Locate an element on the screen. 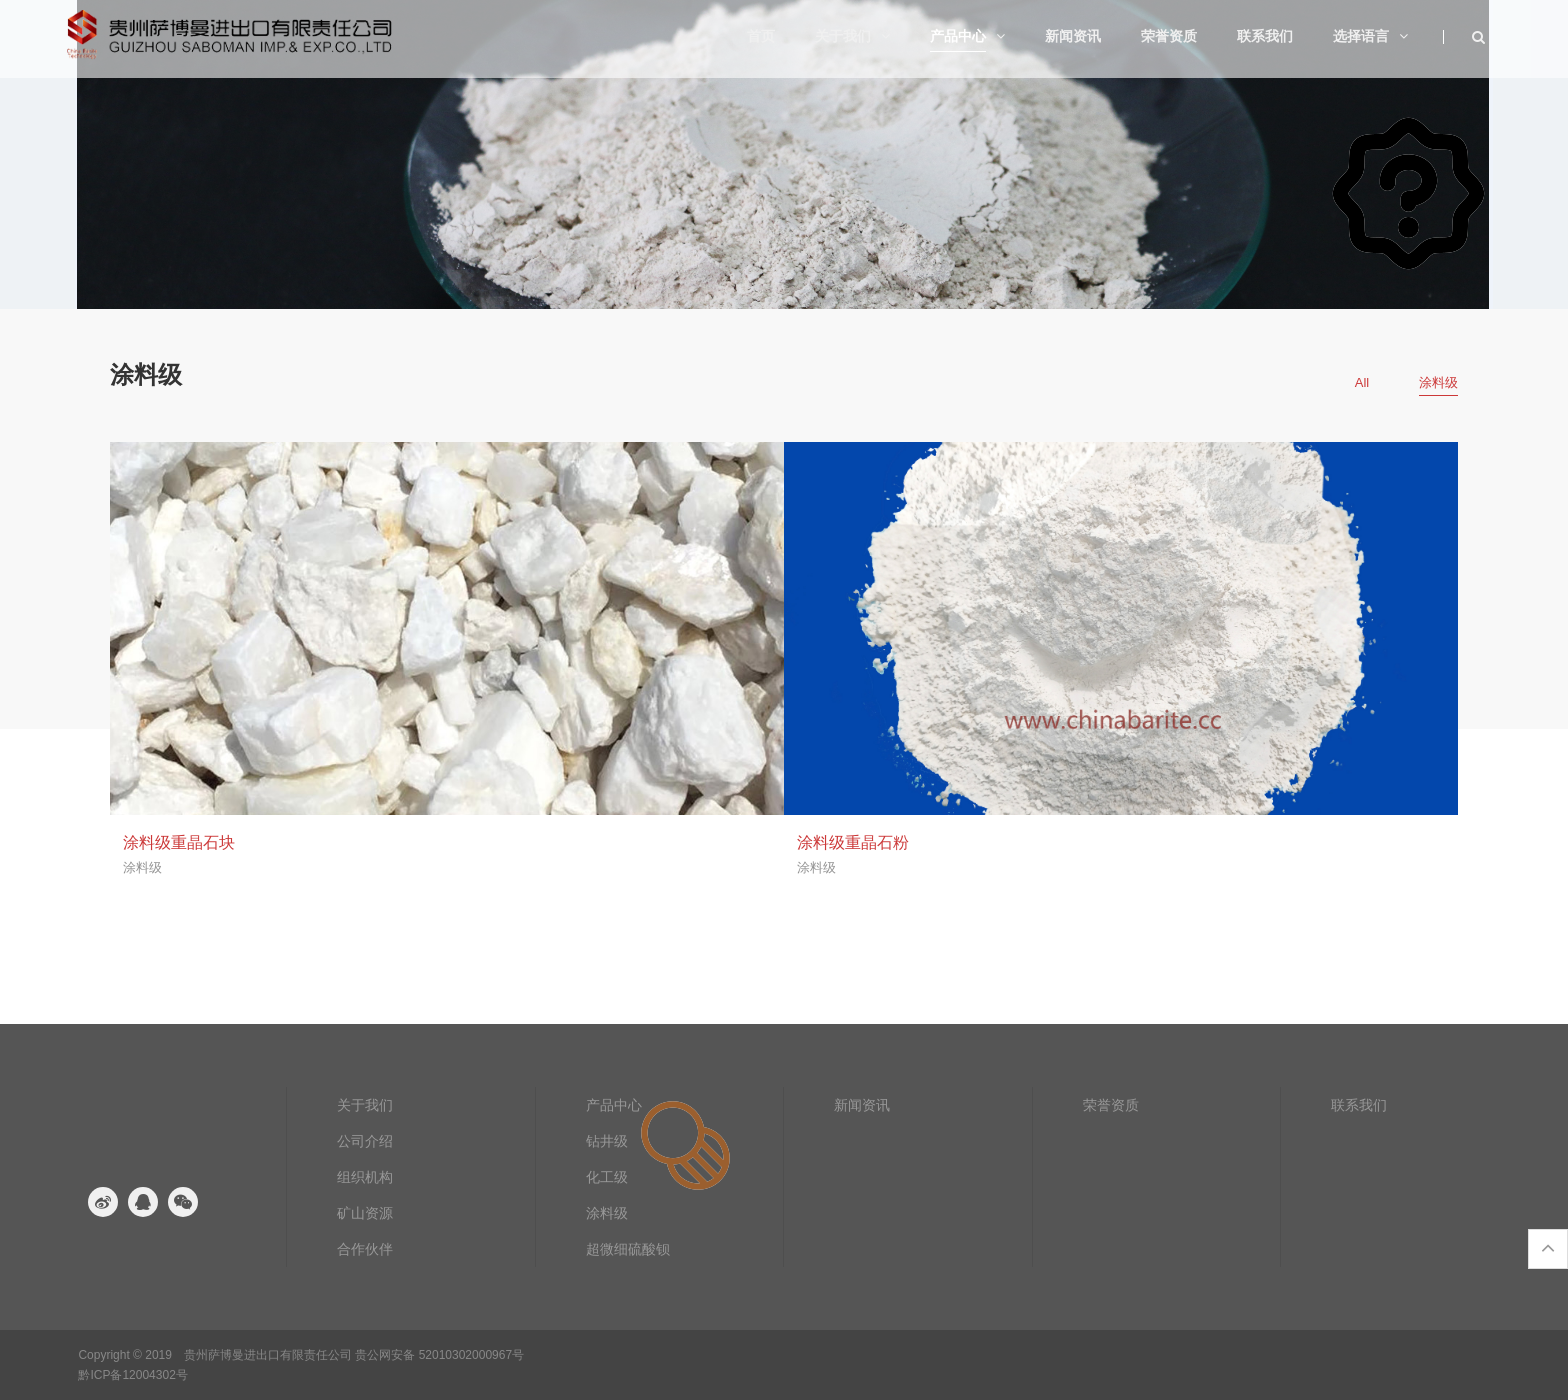 This screenshot has height=1400, width=1568. access help or FAQ section is located at coordinates (1408, 193).